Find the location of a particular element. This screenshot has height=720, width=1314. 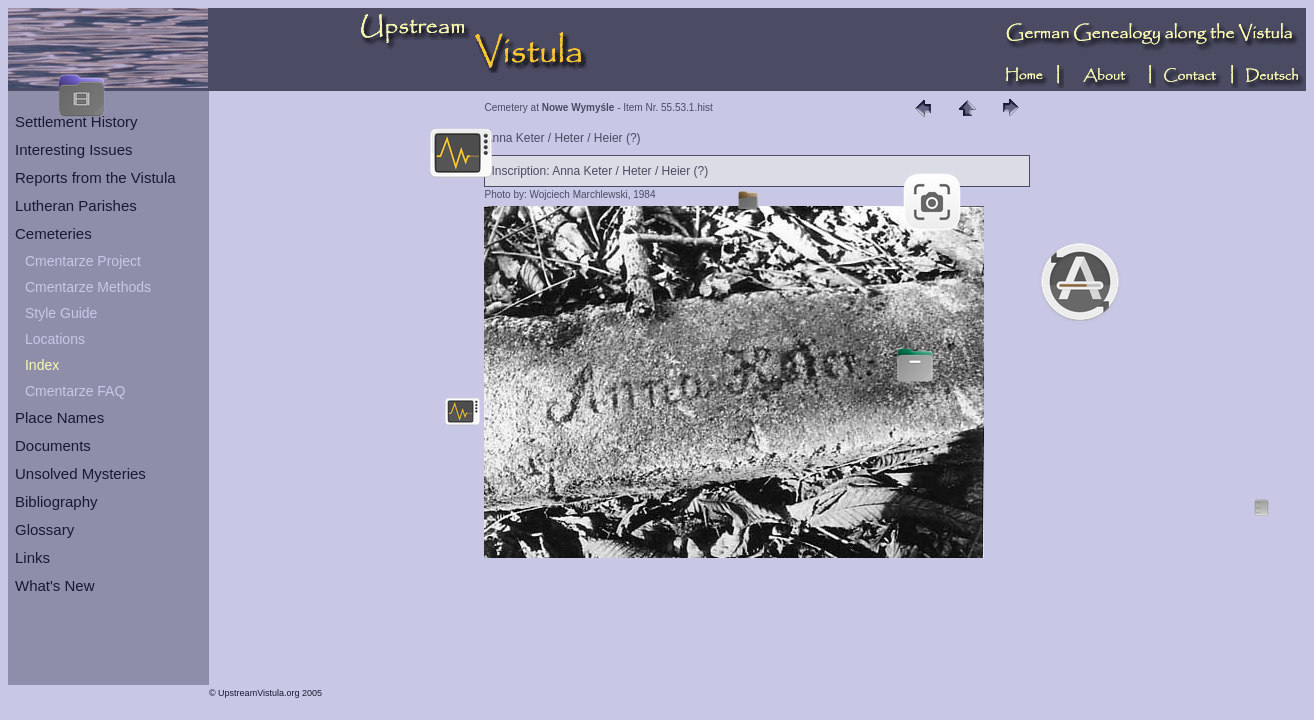

open your videos folder is located at coordinates (81, 95).